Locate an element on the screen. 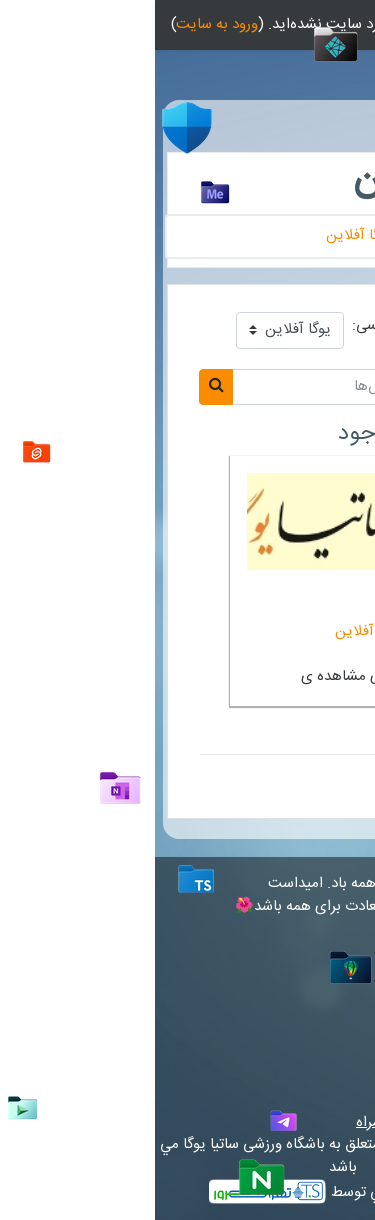 The width and height of the screenshot is (375, 1220). open svelte project folder is located at coordinates (36, 452).